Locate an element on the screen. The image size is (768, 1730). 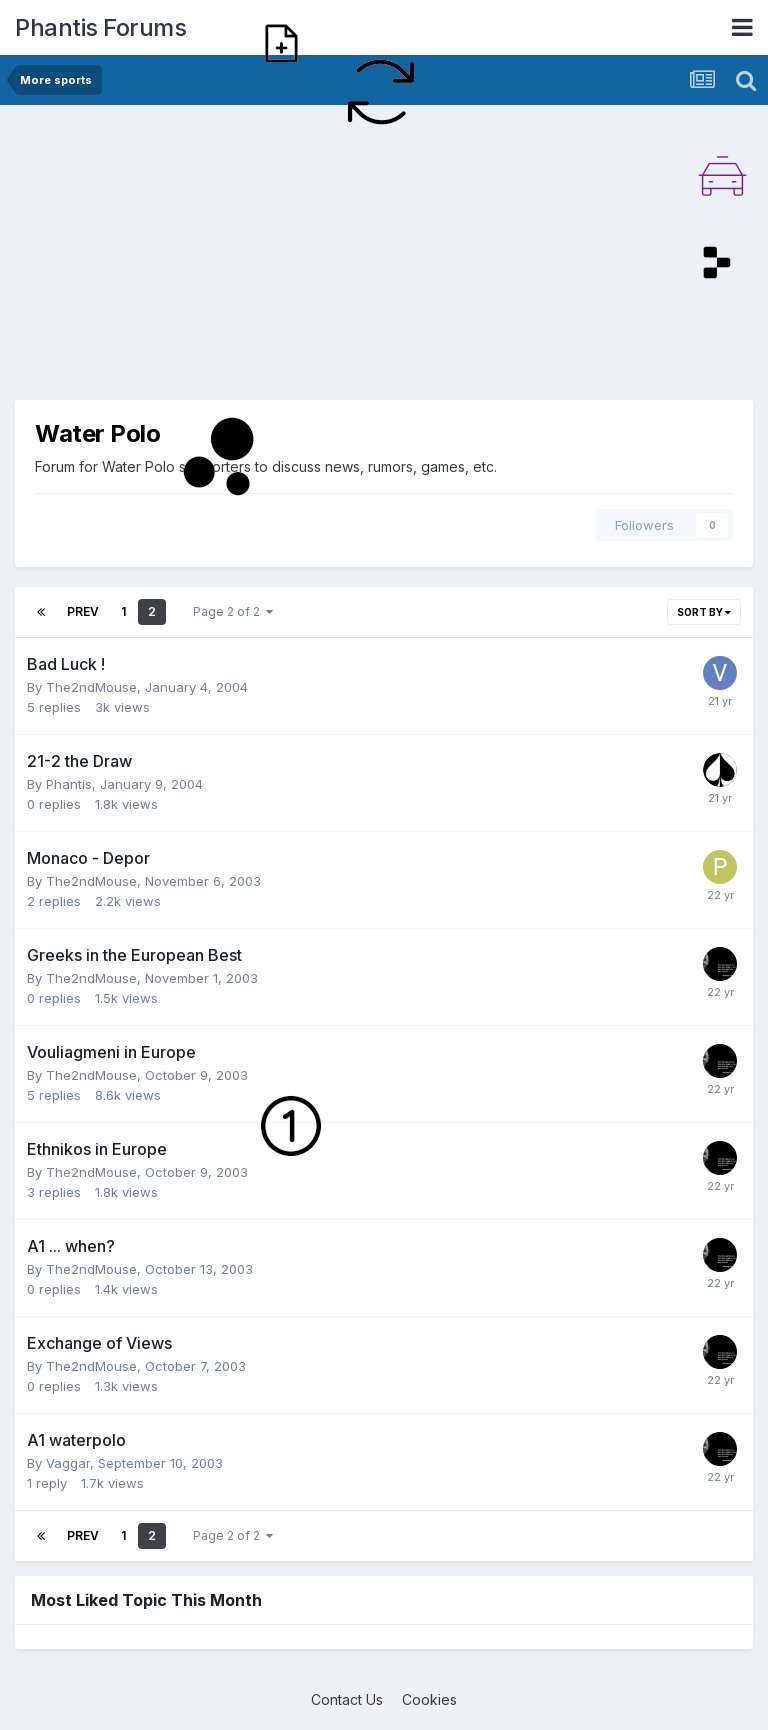
open replit coding environment is located at coordinates (714, 262).